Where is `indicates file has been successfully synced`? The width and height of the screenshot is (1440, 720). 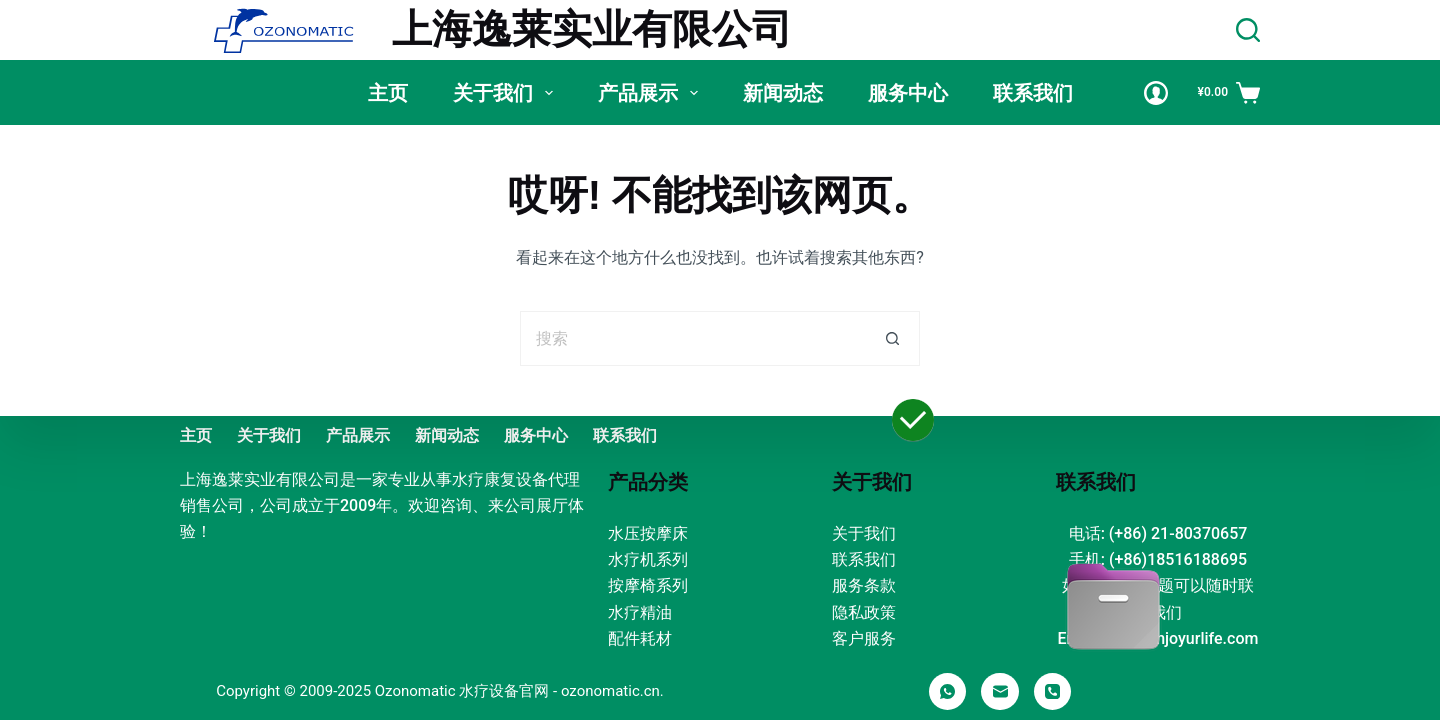 indicates file has been successfully synced is located at coordinates (913, 420).